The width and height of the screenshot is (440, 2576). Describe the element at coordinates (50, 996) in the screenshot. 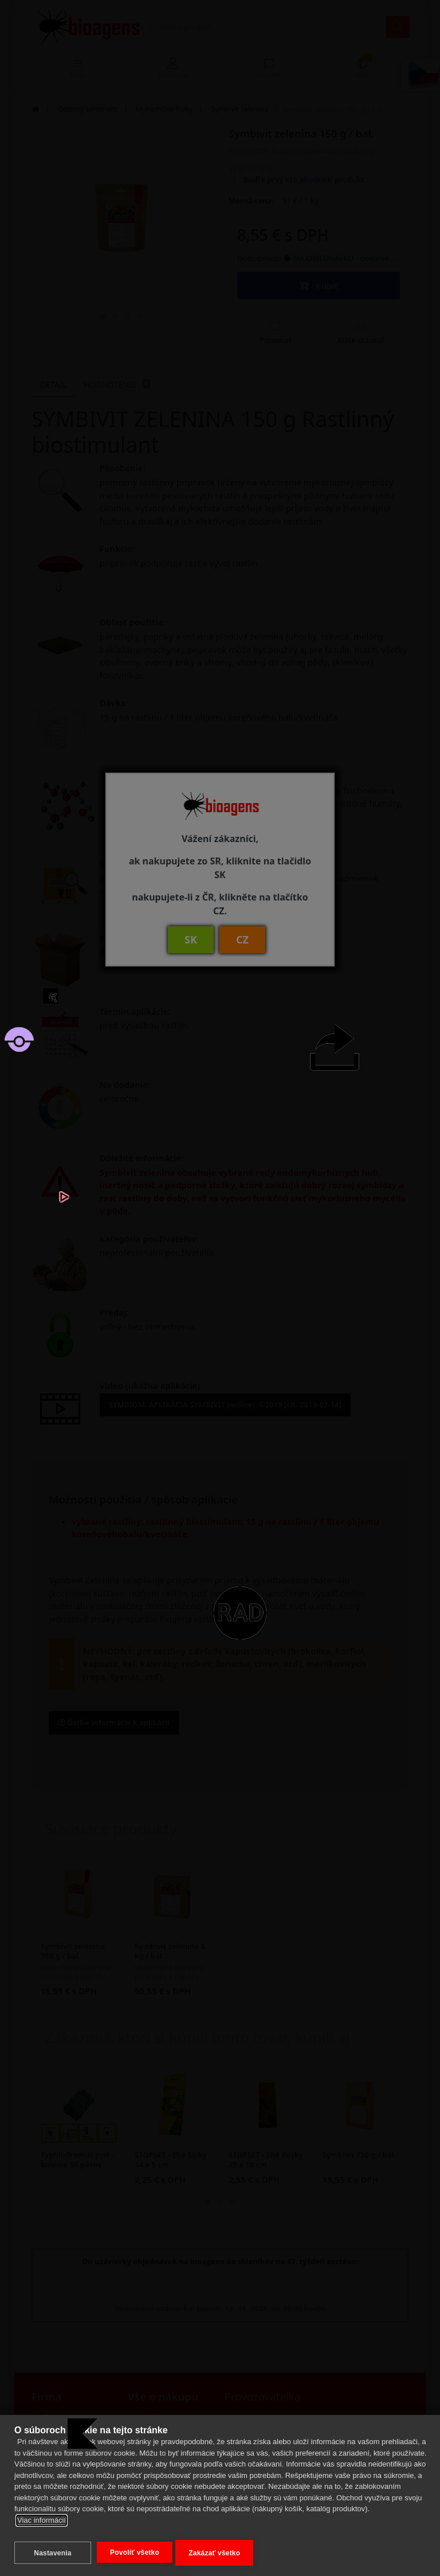

I see `cytoscape.js library logo` at that location.